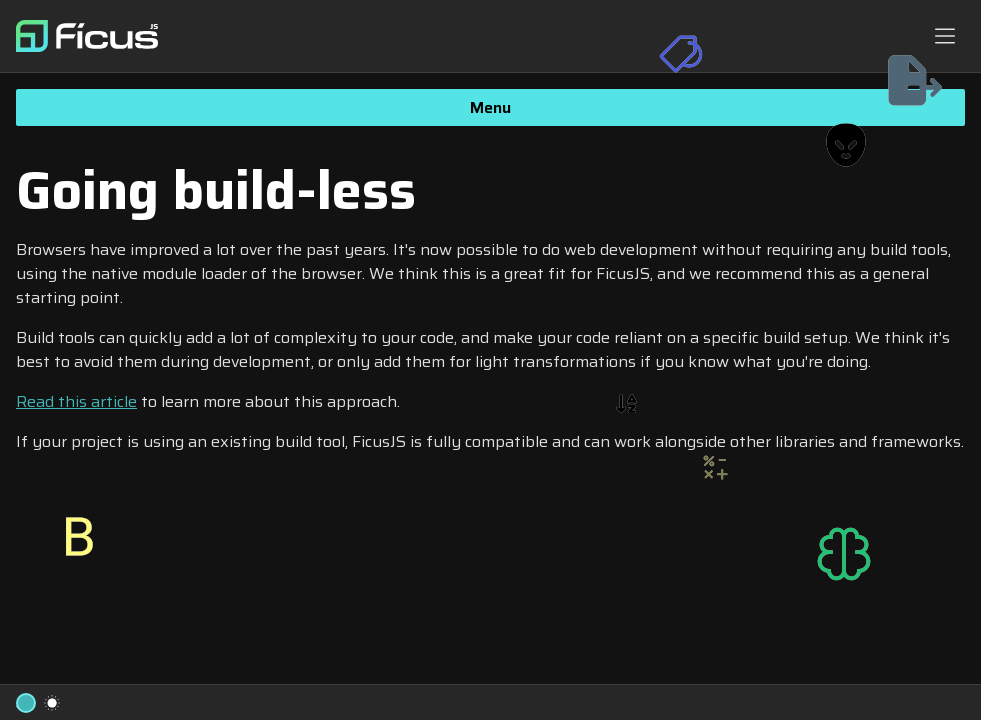 The height and width of the screenshot is (720, 981). Describe the element at coordinates (626, 403) in the screenshot. I see `sort items alphabetically from A to Z` at that location.